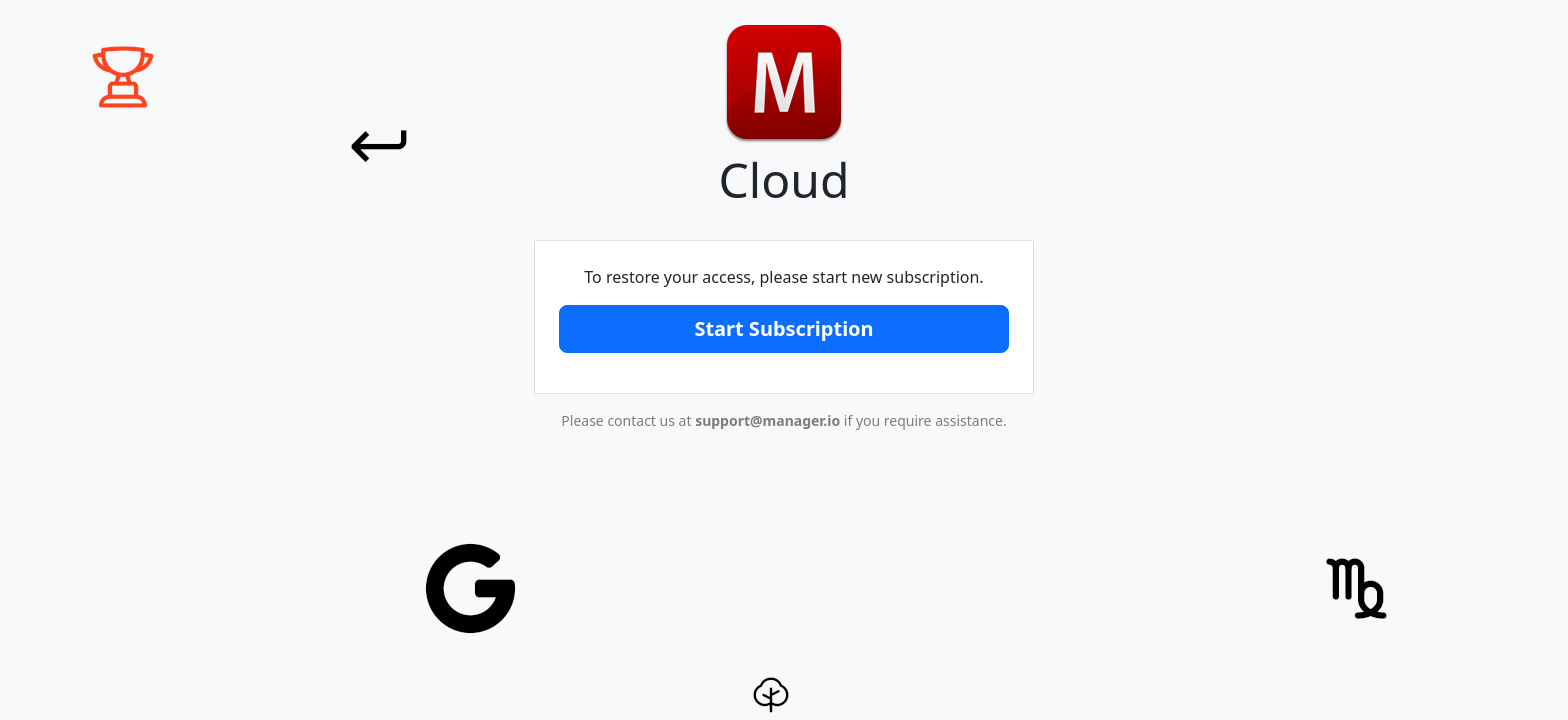 The width and height of the screenshot is (1568, 720). I want to click on sign in with Google, so click(470, 588).